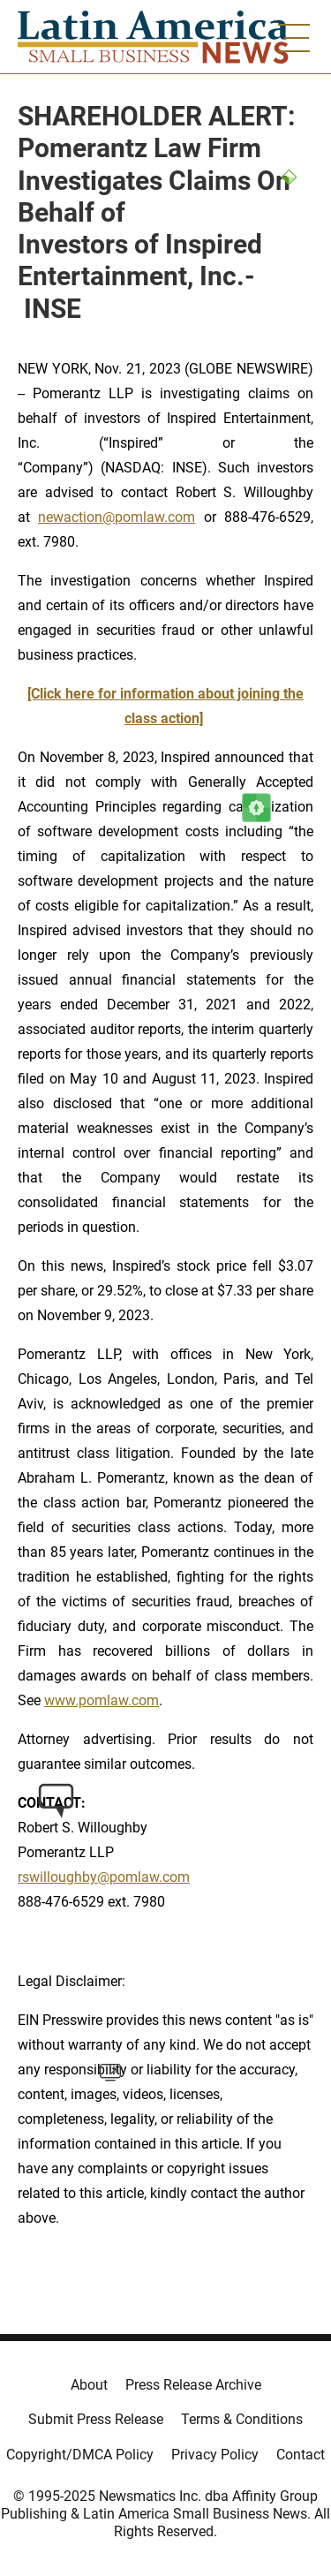 This screenshot has width=331, height=2576. Describe the element at coordinates (289, 177) in the screenshot. I see `open fragments torrent client` at that location.